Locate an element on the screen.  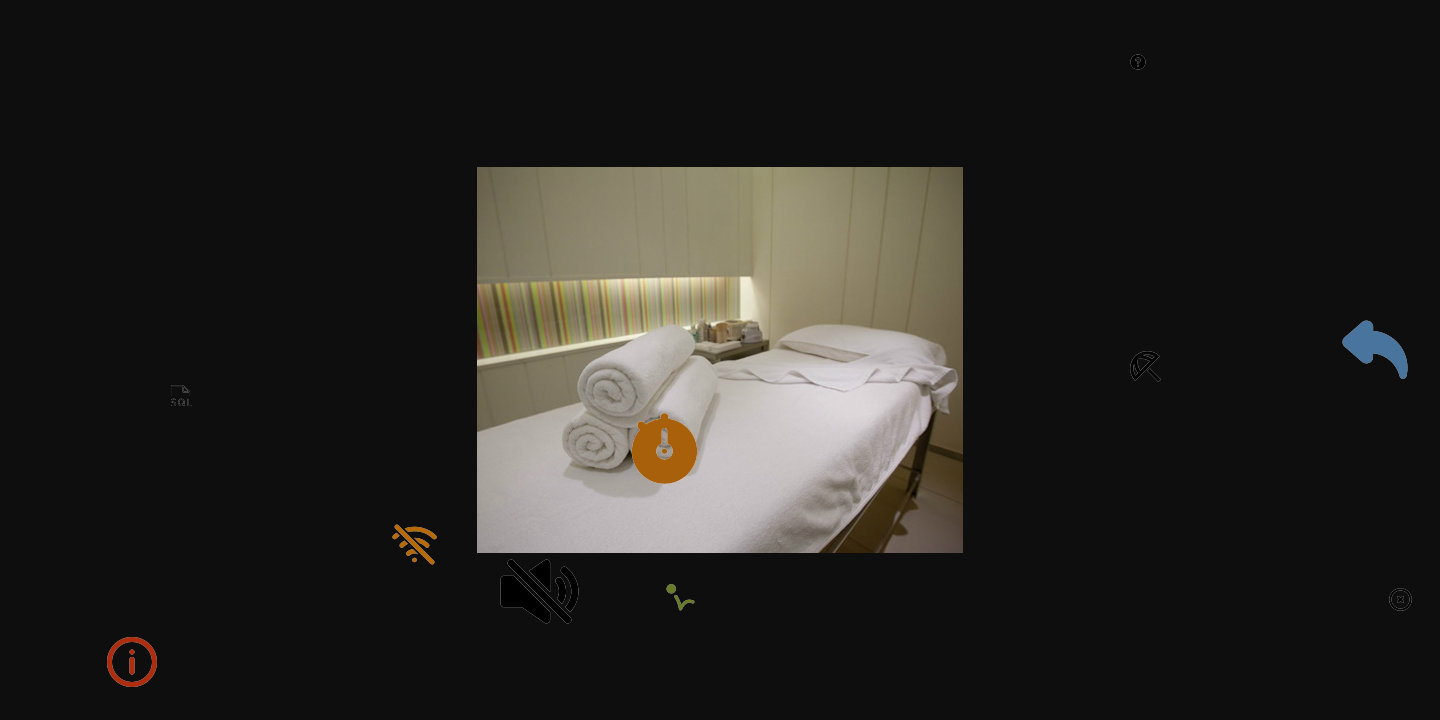
undo the last action is located at coordinates (1375, 348).